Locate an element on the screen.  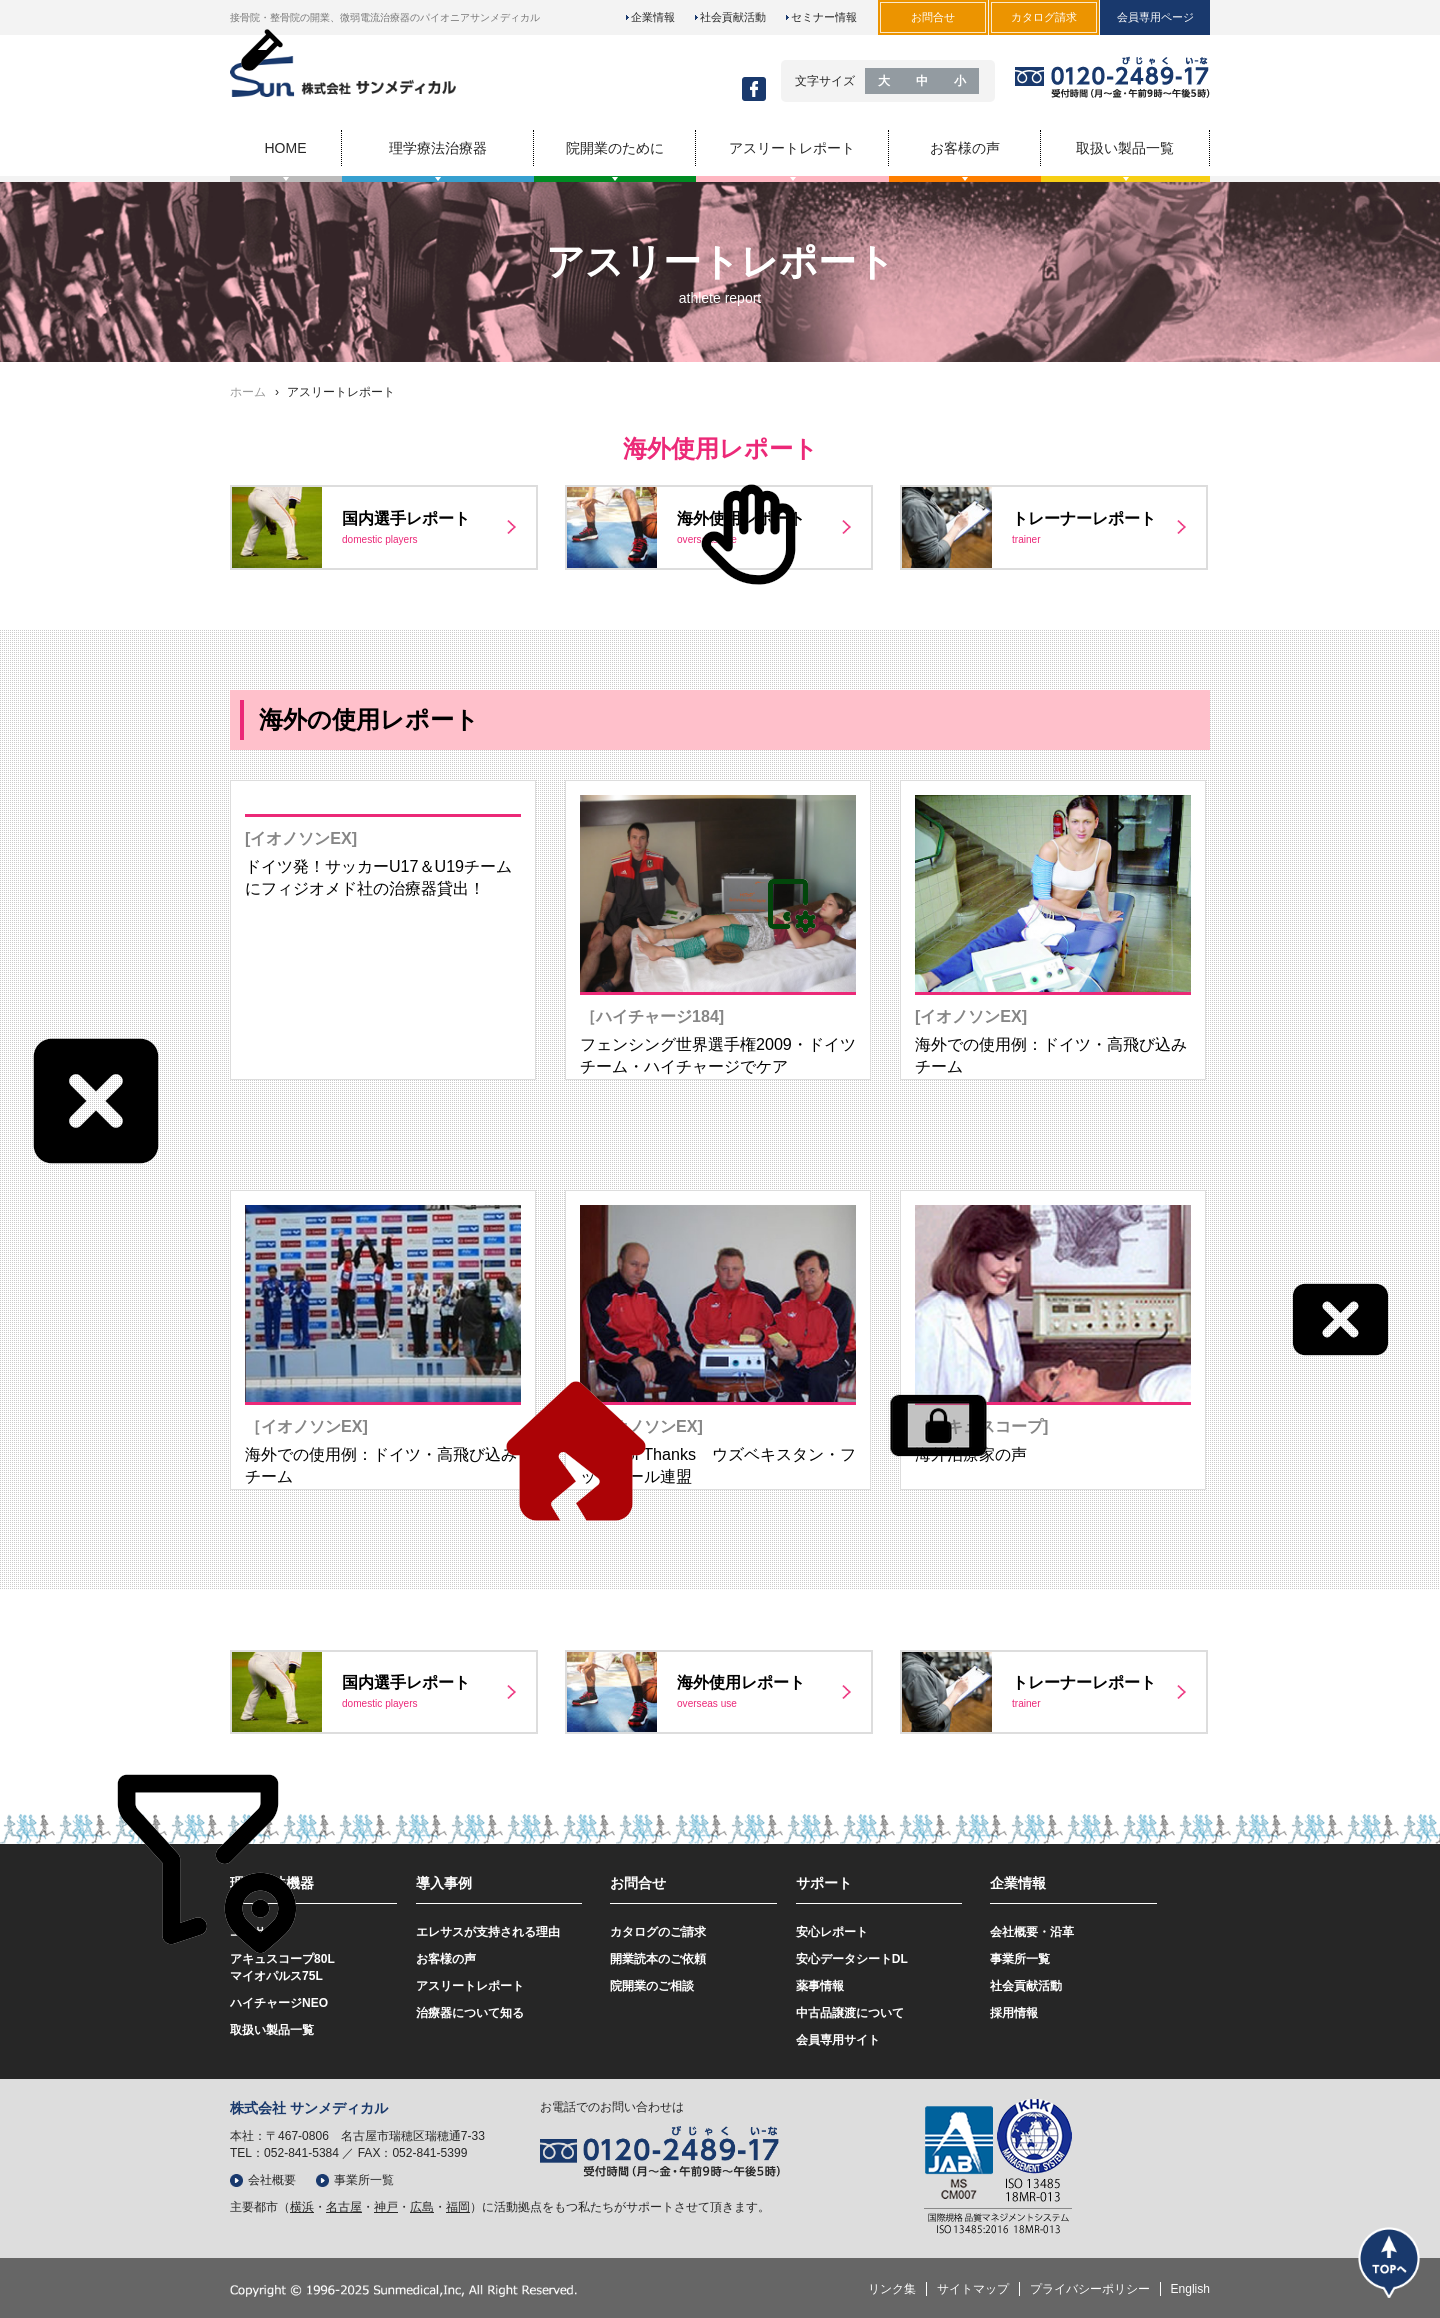
pin or save current filter settings is located at coordinates (198, 1855).